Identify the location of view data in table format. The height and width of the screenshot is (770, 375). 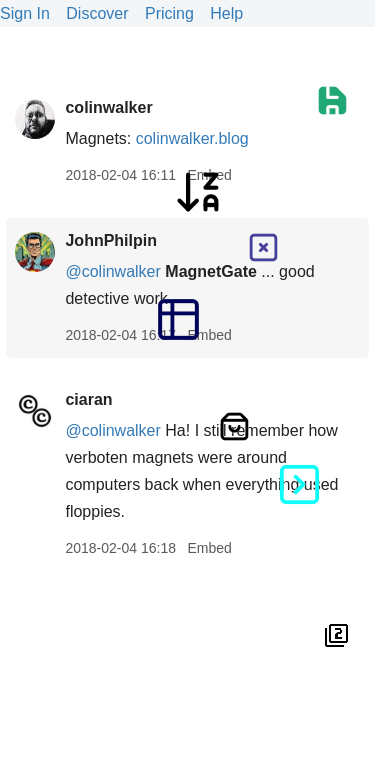
(178, 319).